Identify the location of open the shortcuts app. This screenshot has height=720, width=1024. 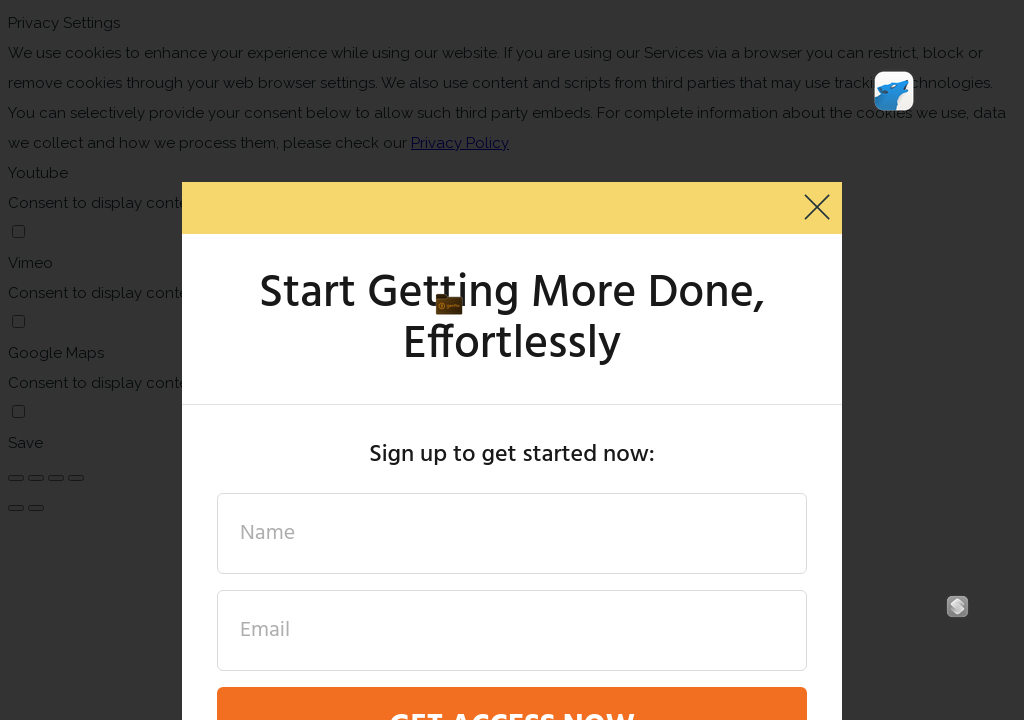
(957, 606).